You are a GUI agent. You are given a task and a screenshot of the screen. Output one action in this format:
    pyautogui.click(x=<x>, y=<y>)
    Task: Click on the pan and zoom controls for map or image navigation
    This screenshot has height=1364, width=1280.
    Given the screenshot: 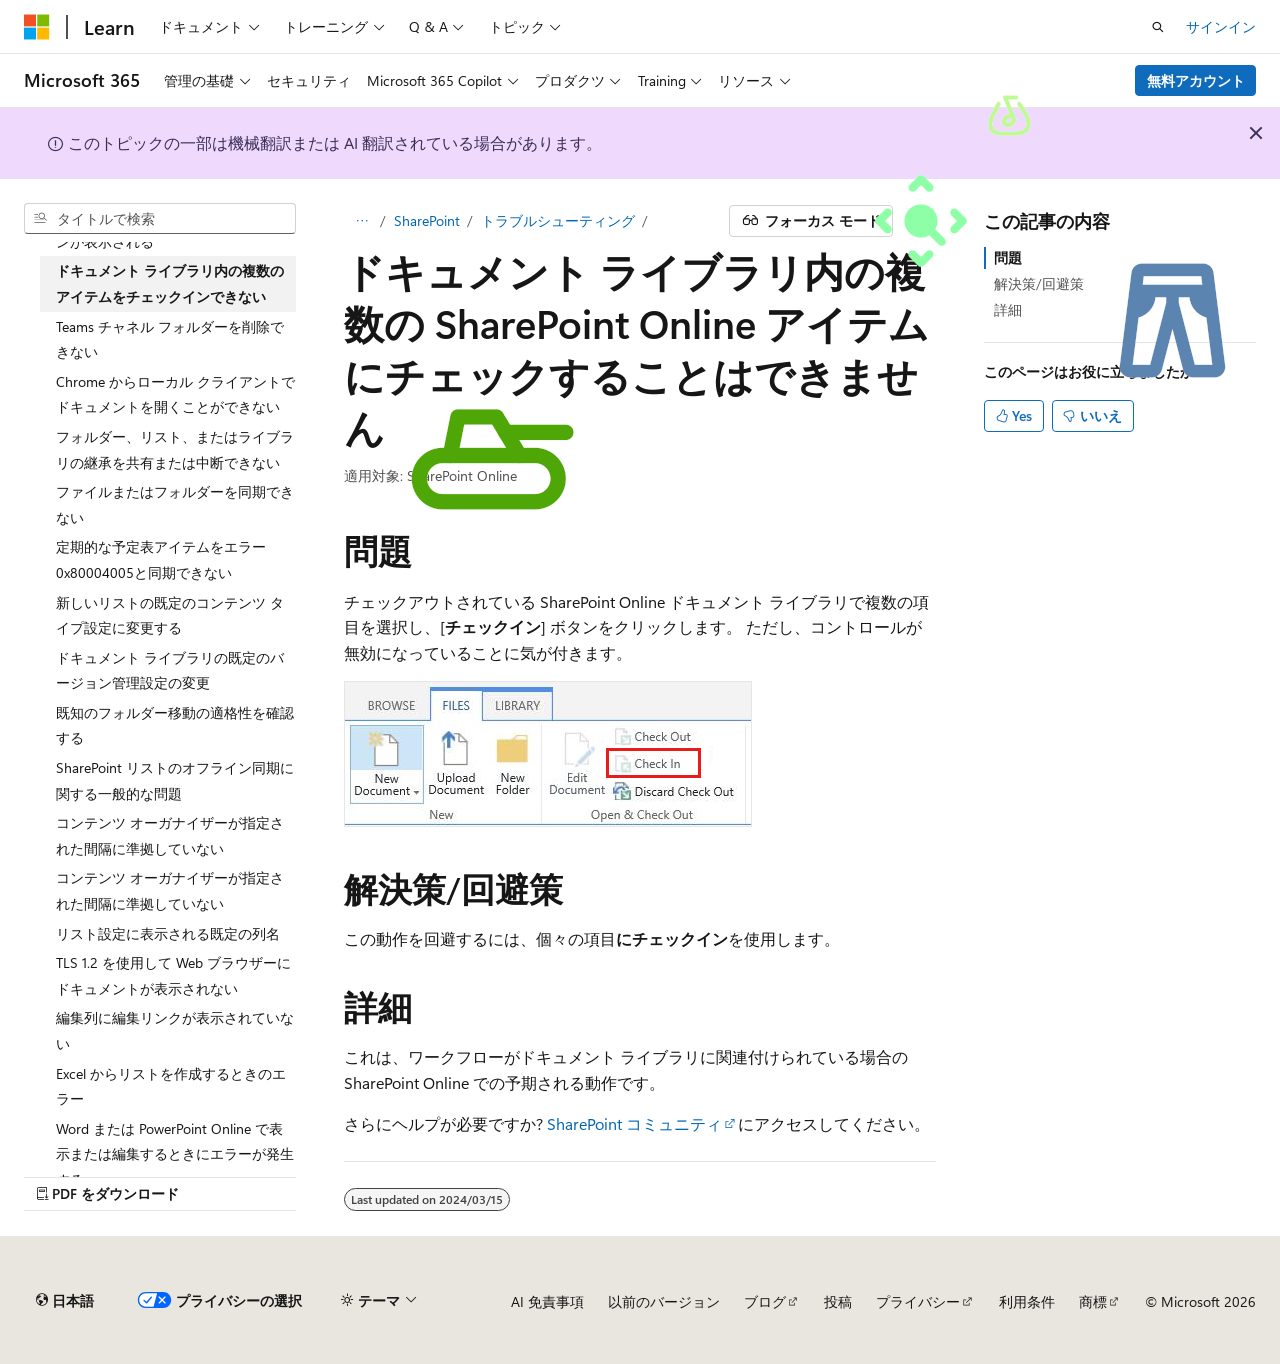 What is the action you would take?
    pyautogui.click(x=921, y=221)
    